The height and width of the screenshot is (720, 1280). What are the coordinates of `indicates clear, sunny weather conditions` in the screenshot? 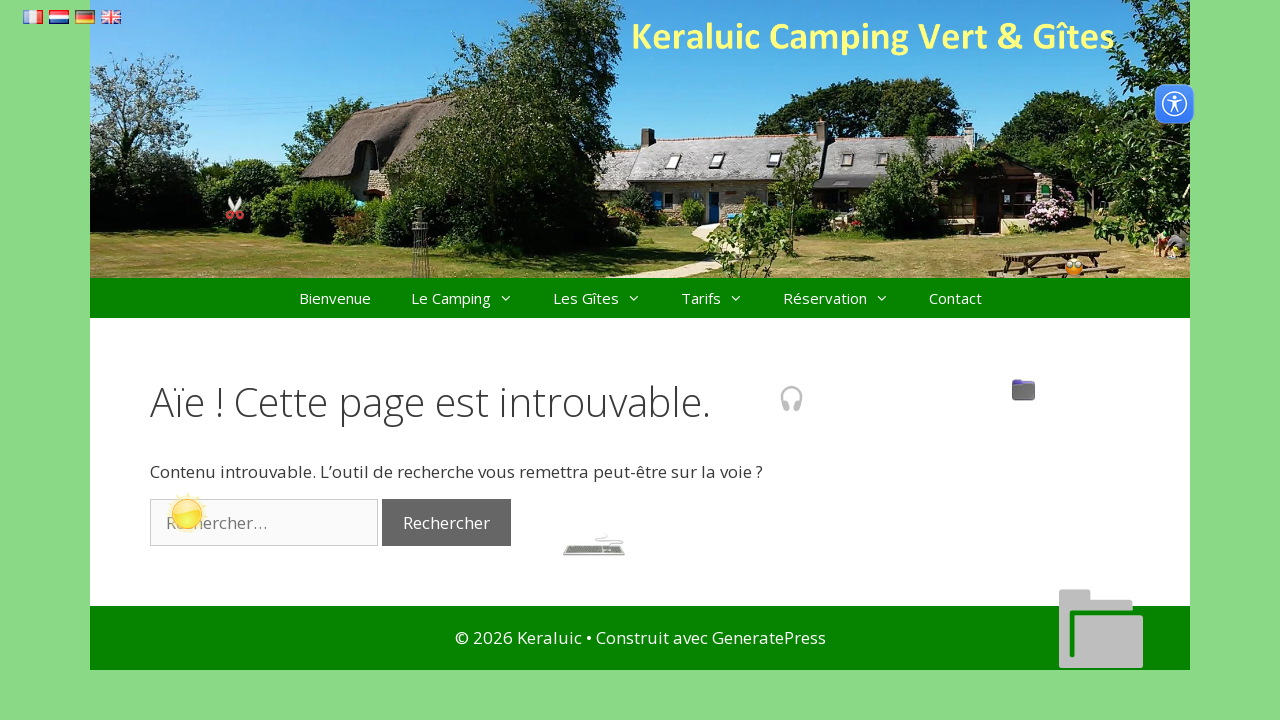 It's located at (187, 514).